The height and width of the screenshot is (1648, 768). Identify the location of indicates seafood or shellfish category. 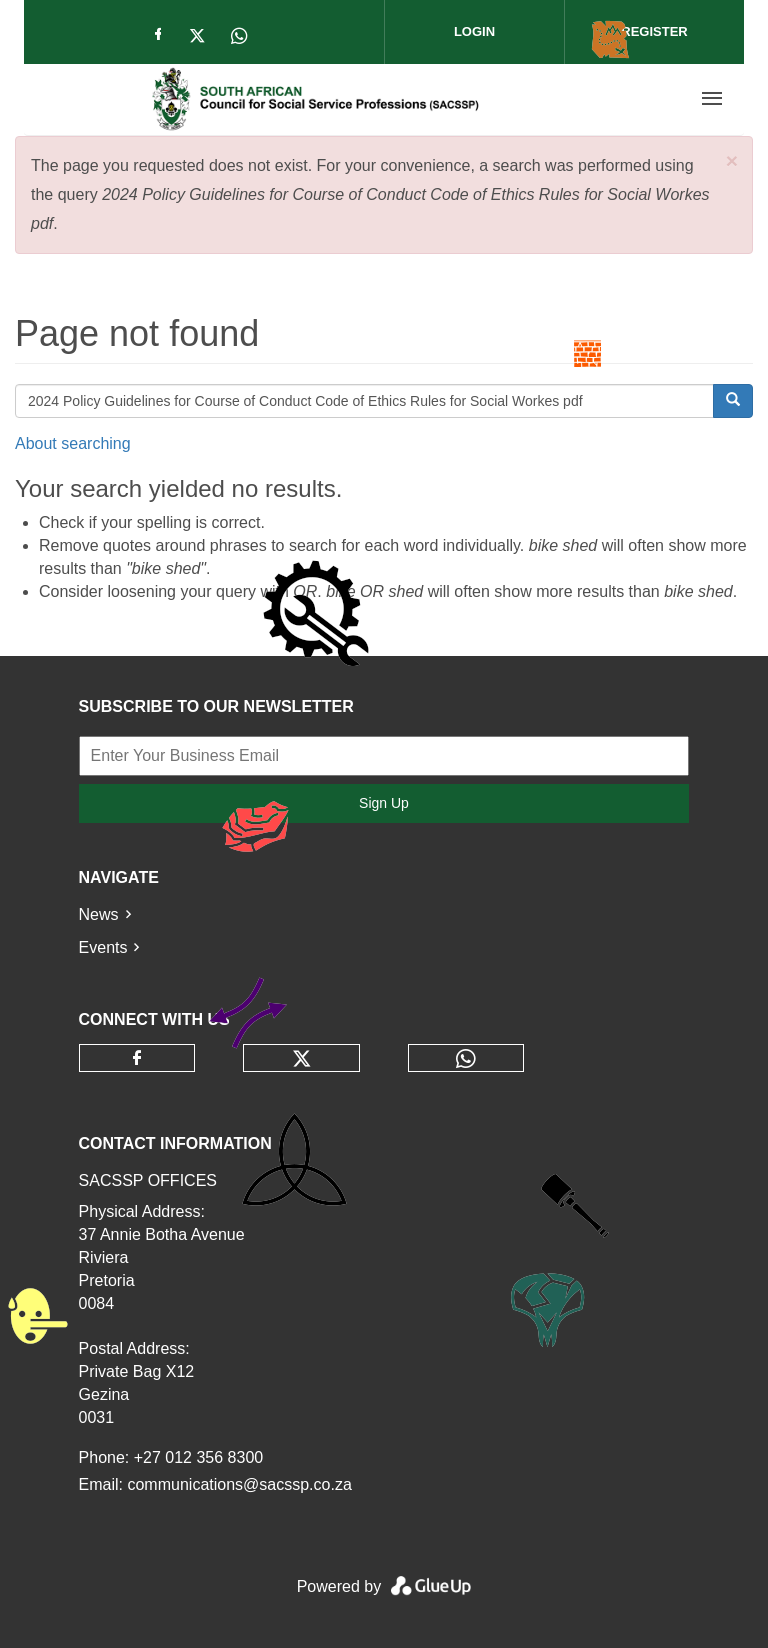
(255, 826).